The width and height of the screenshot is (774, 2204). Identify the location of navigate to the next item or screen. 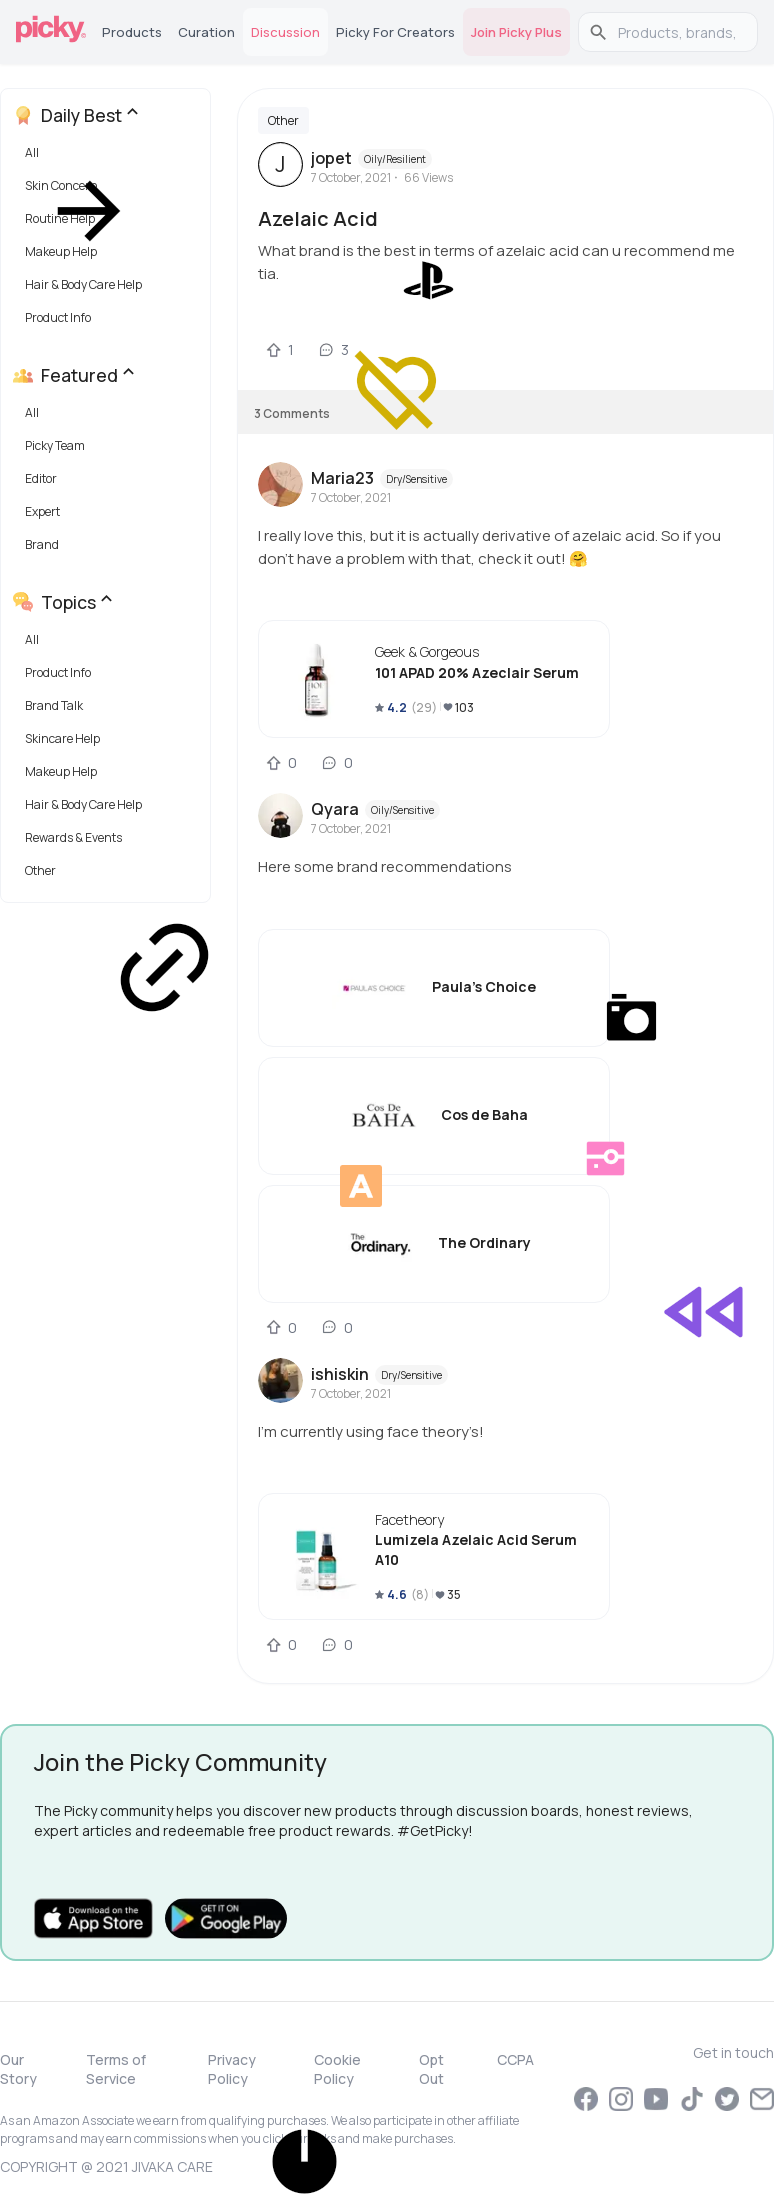
(89, 211).